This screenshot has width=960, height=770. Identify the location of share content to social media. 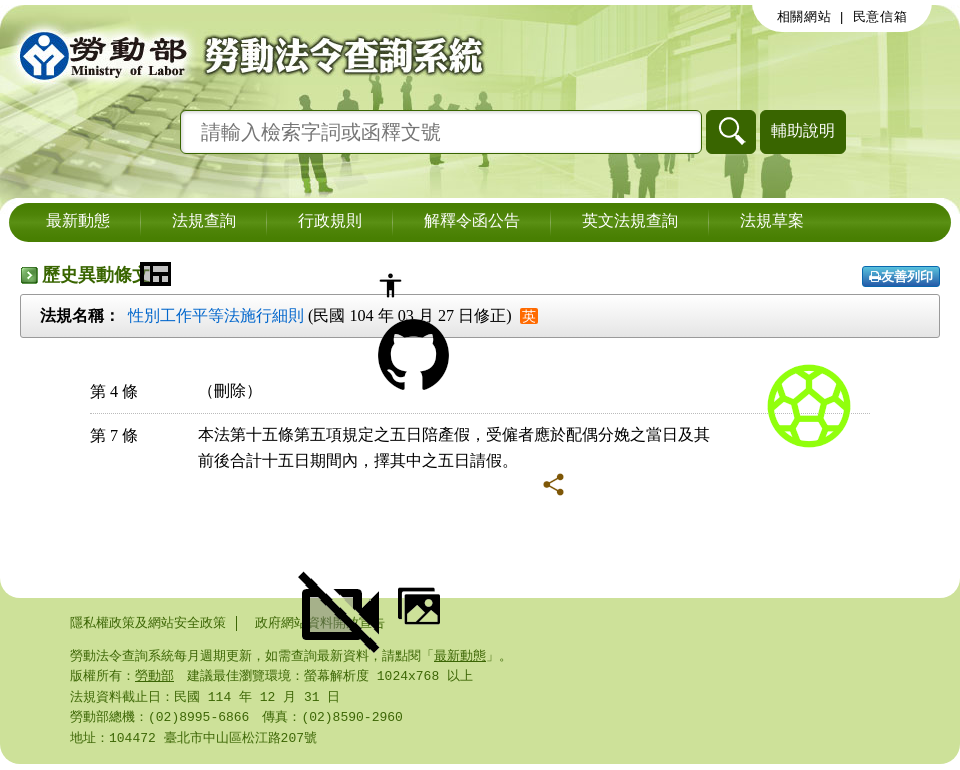
(553, 484).